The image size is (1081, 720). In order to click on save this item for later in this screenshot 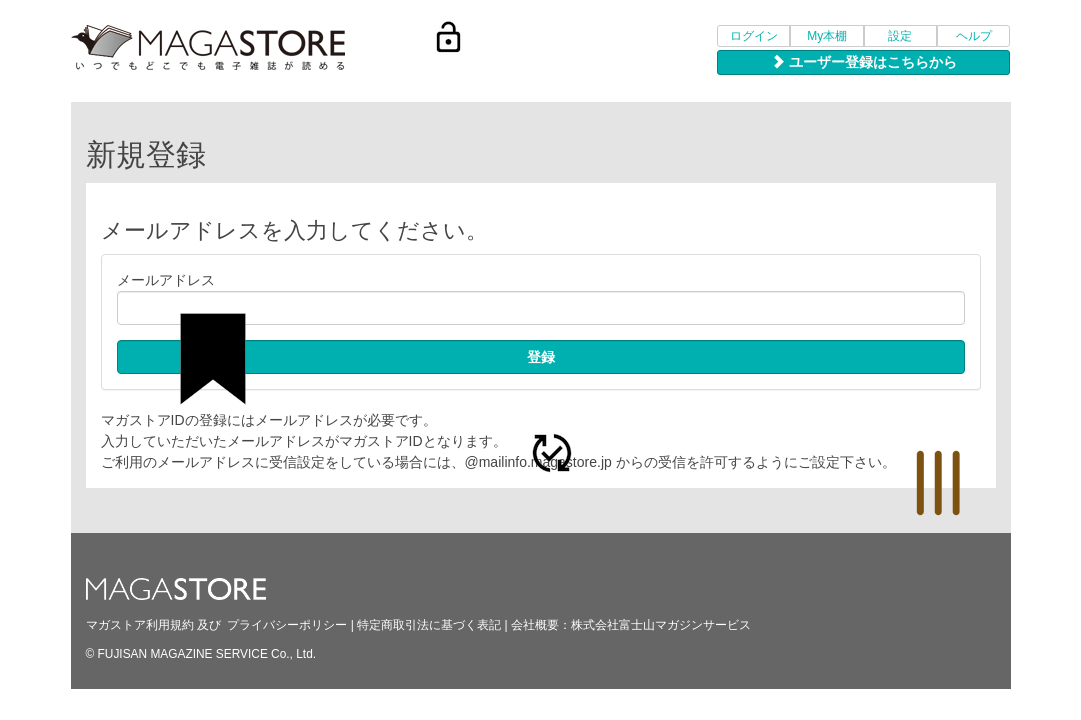, I will do `click(213, 359)`.